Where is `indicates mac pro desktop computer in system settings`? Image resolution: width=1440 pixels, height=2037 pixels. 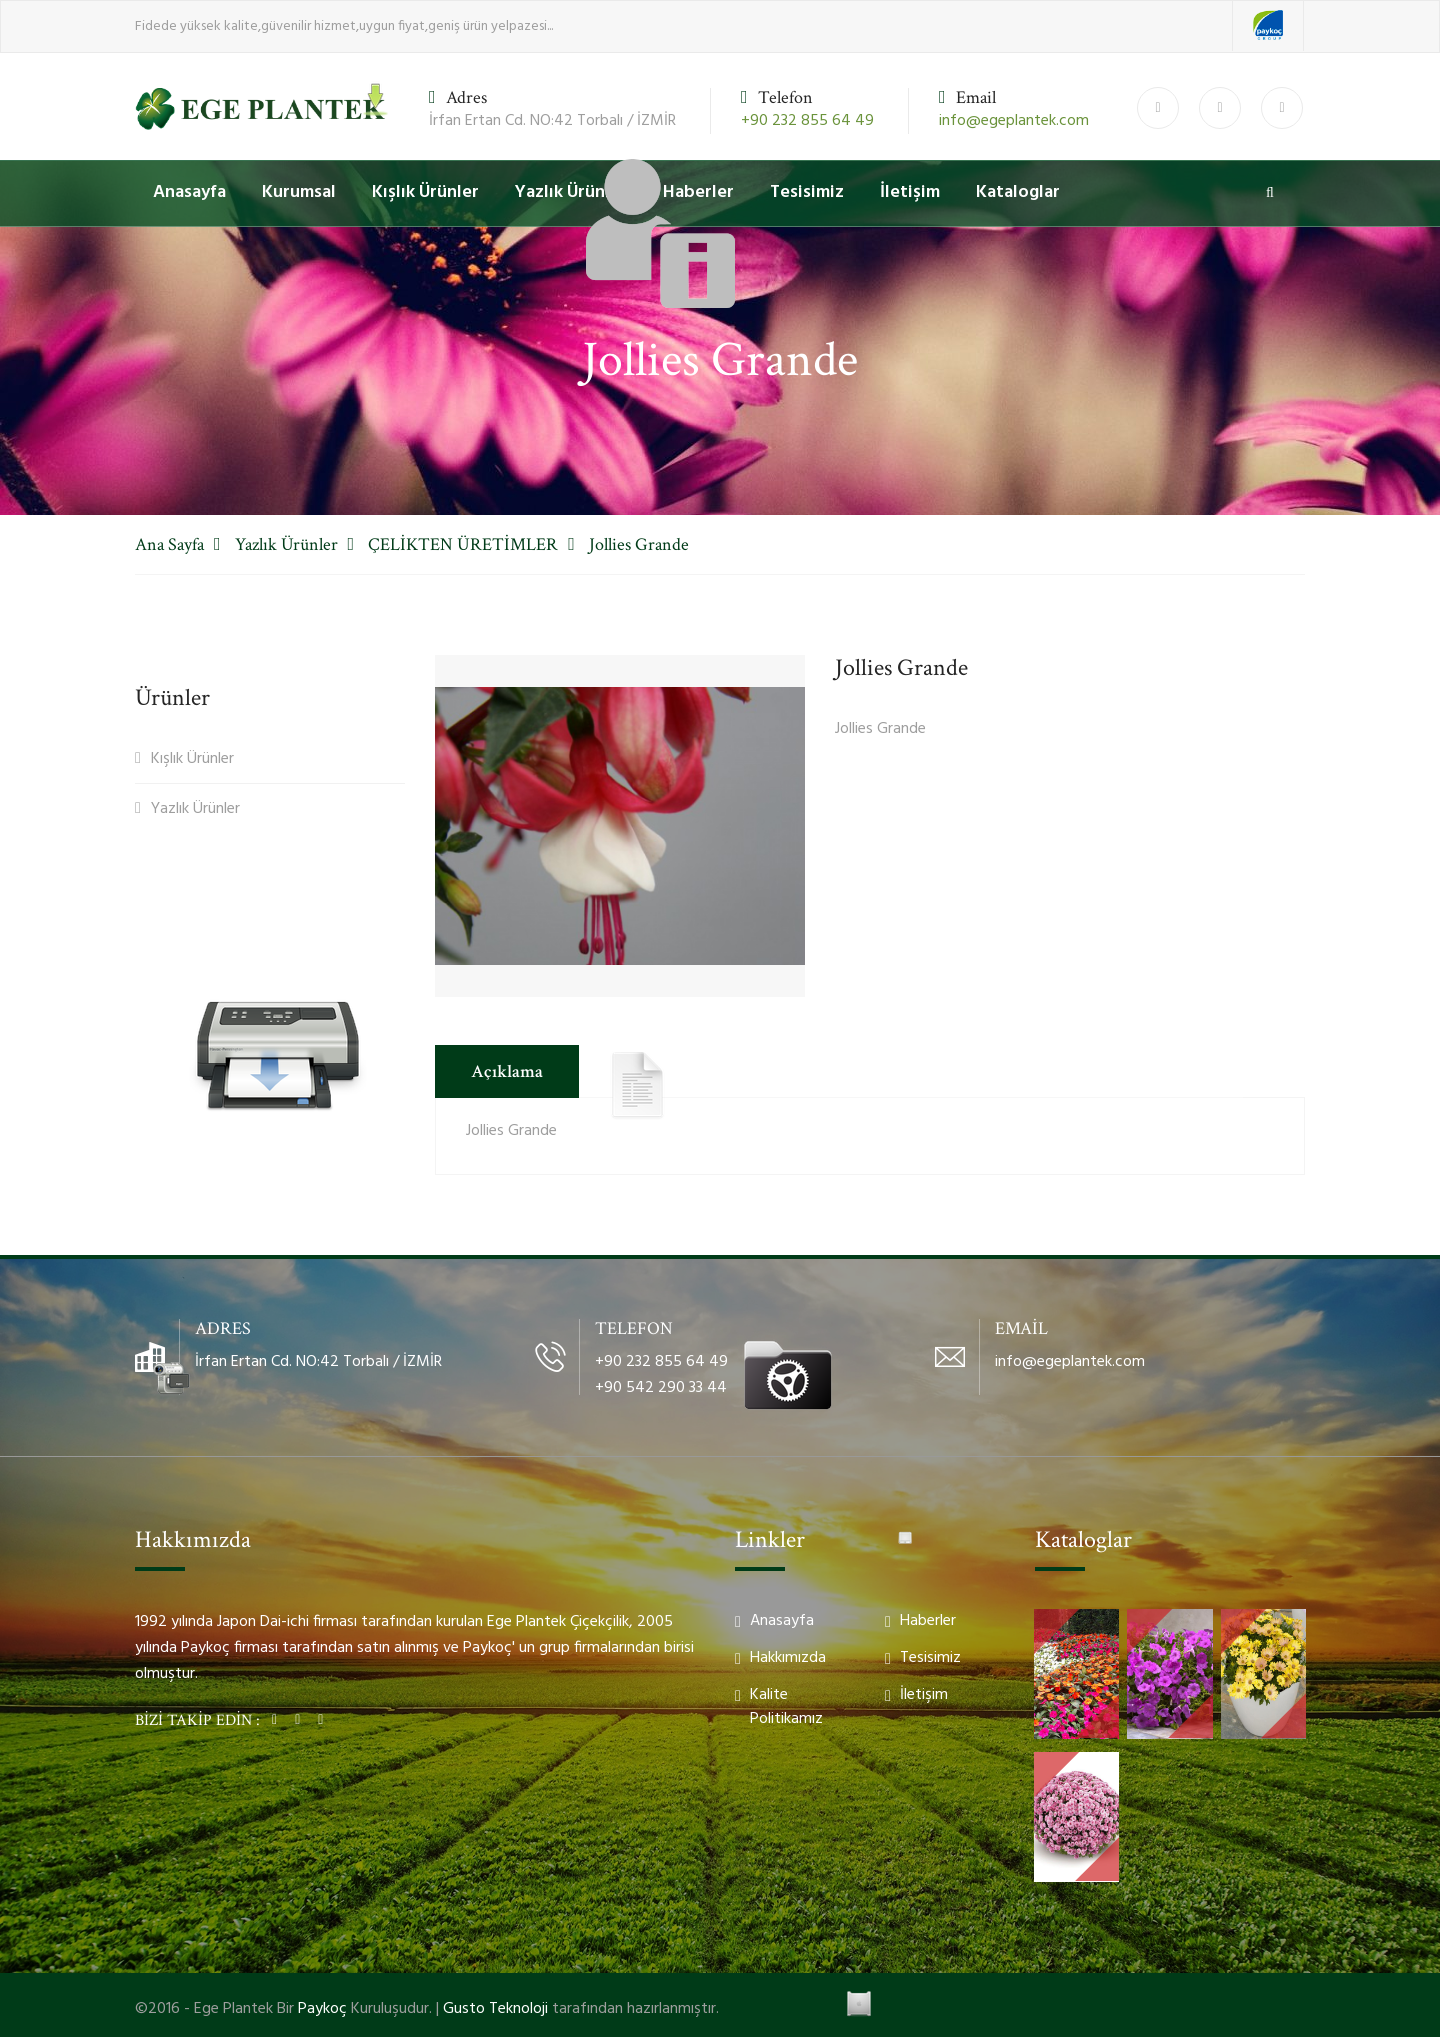 indicates mac pro desktop computer in system settings is located at coordinates (859, 2004).